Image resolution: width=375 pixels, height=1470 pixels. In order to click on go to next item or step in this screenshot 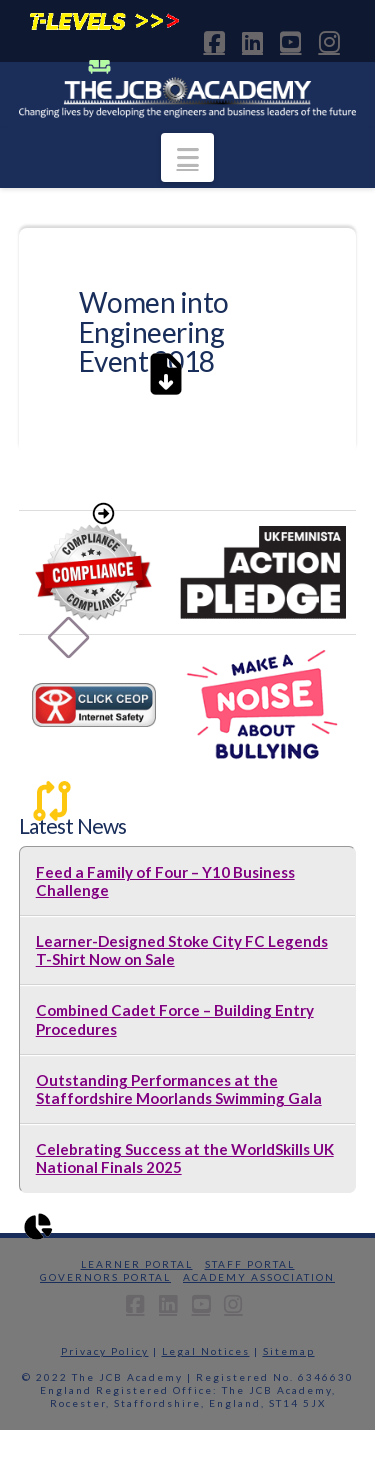, I will do `click(103, 513)`.